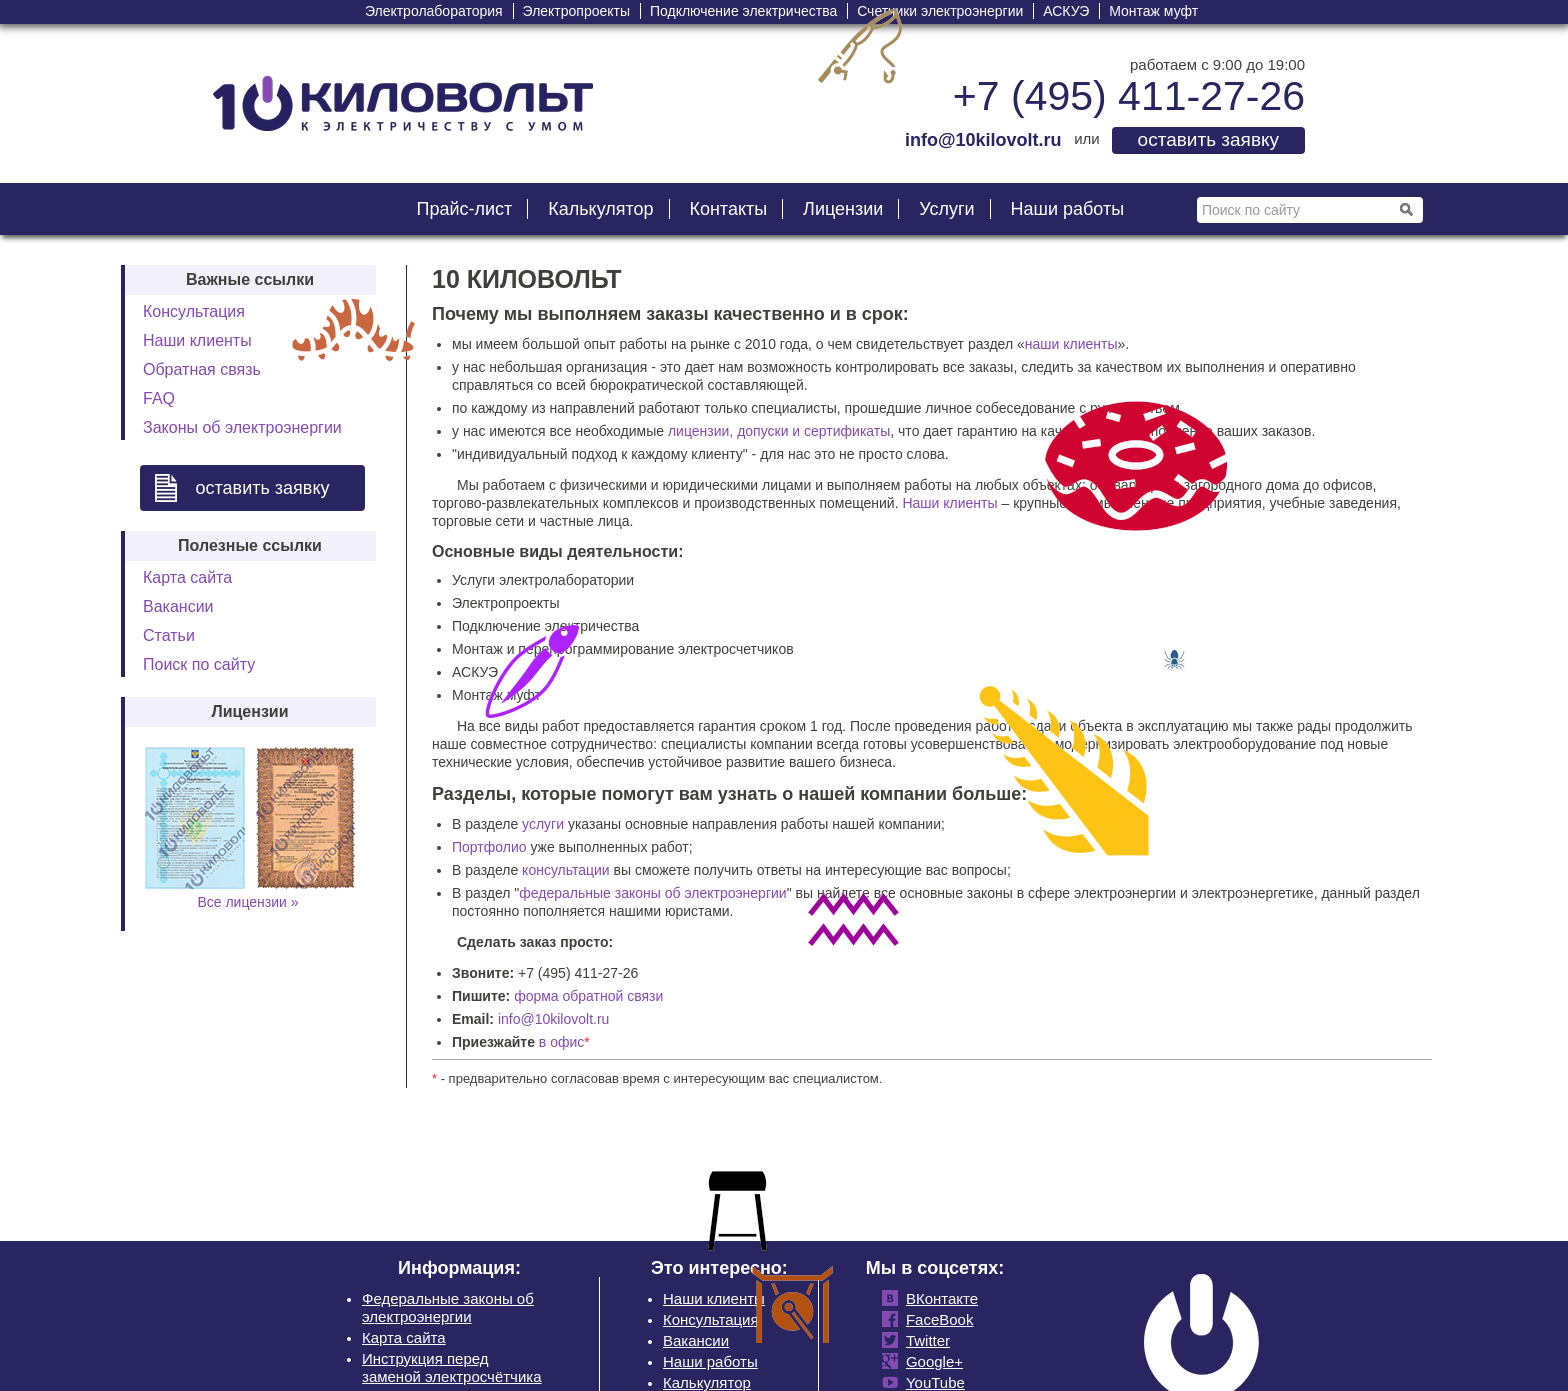  I want to click on activate beam or energy attack, so click(1064, 770).